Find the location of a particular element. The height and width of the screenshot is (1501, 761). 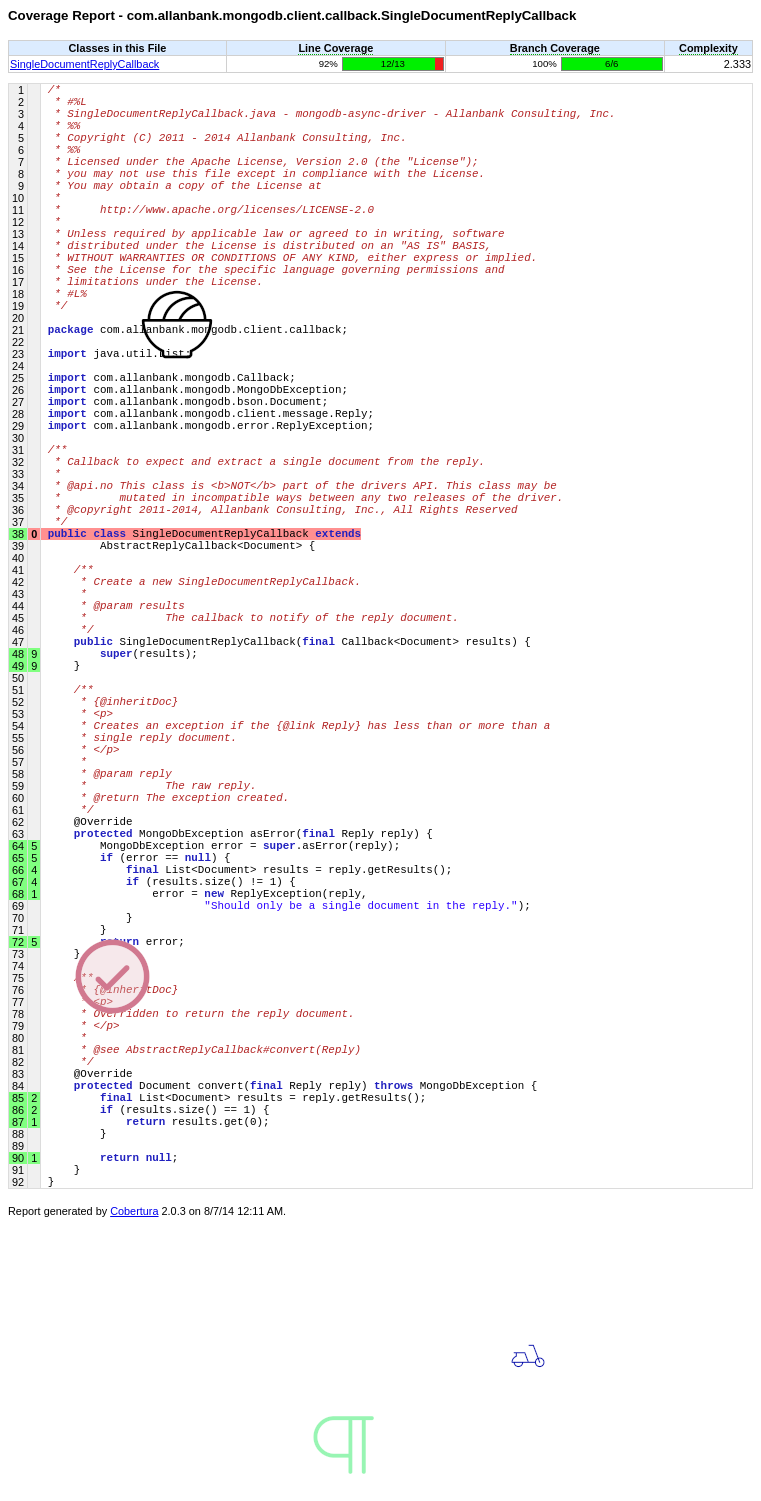

select moped or scooter delivery option is located at coordinates (528, 1357).